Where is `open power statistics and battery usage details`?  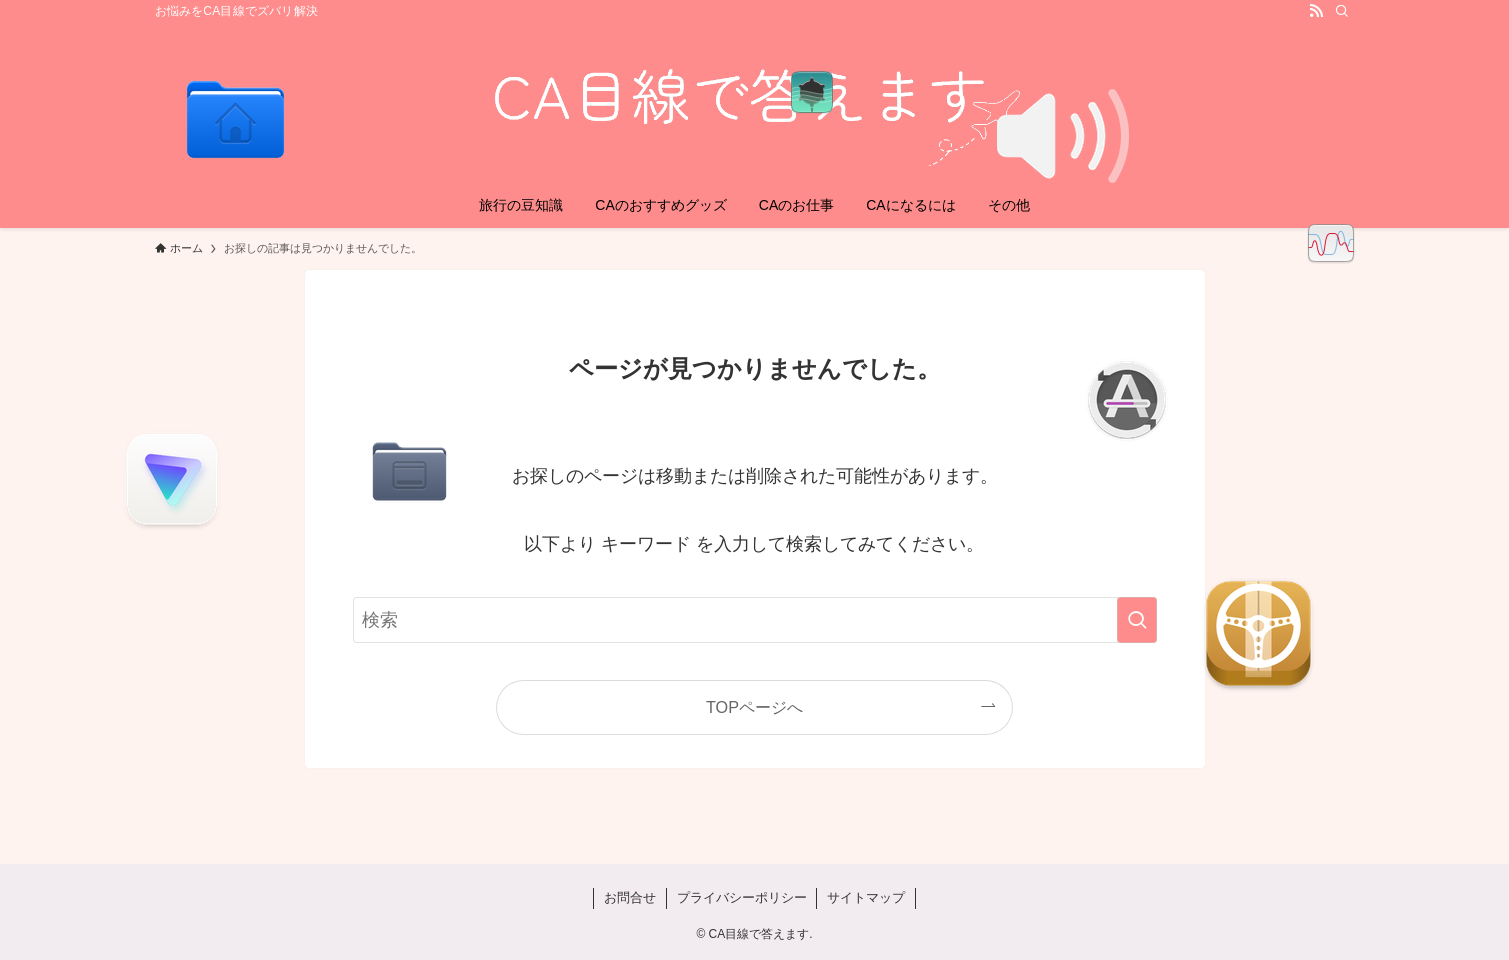
open power statistics and battery usage details is located at coordinates (1331, 243).